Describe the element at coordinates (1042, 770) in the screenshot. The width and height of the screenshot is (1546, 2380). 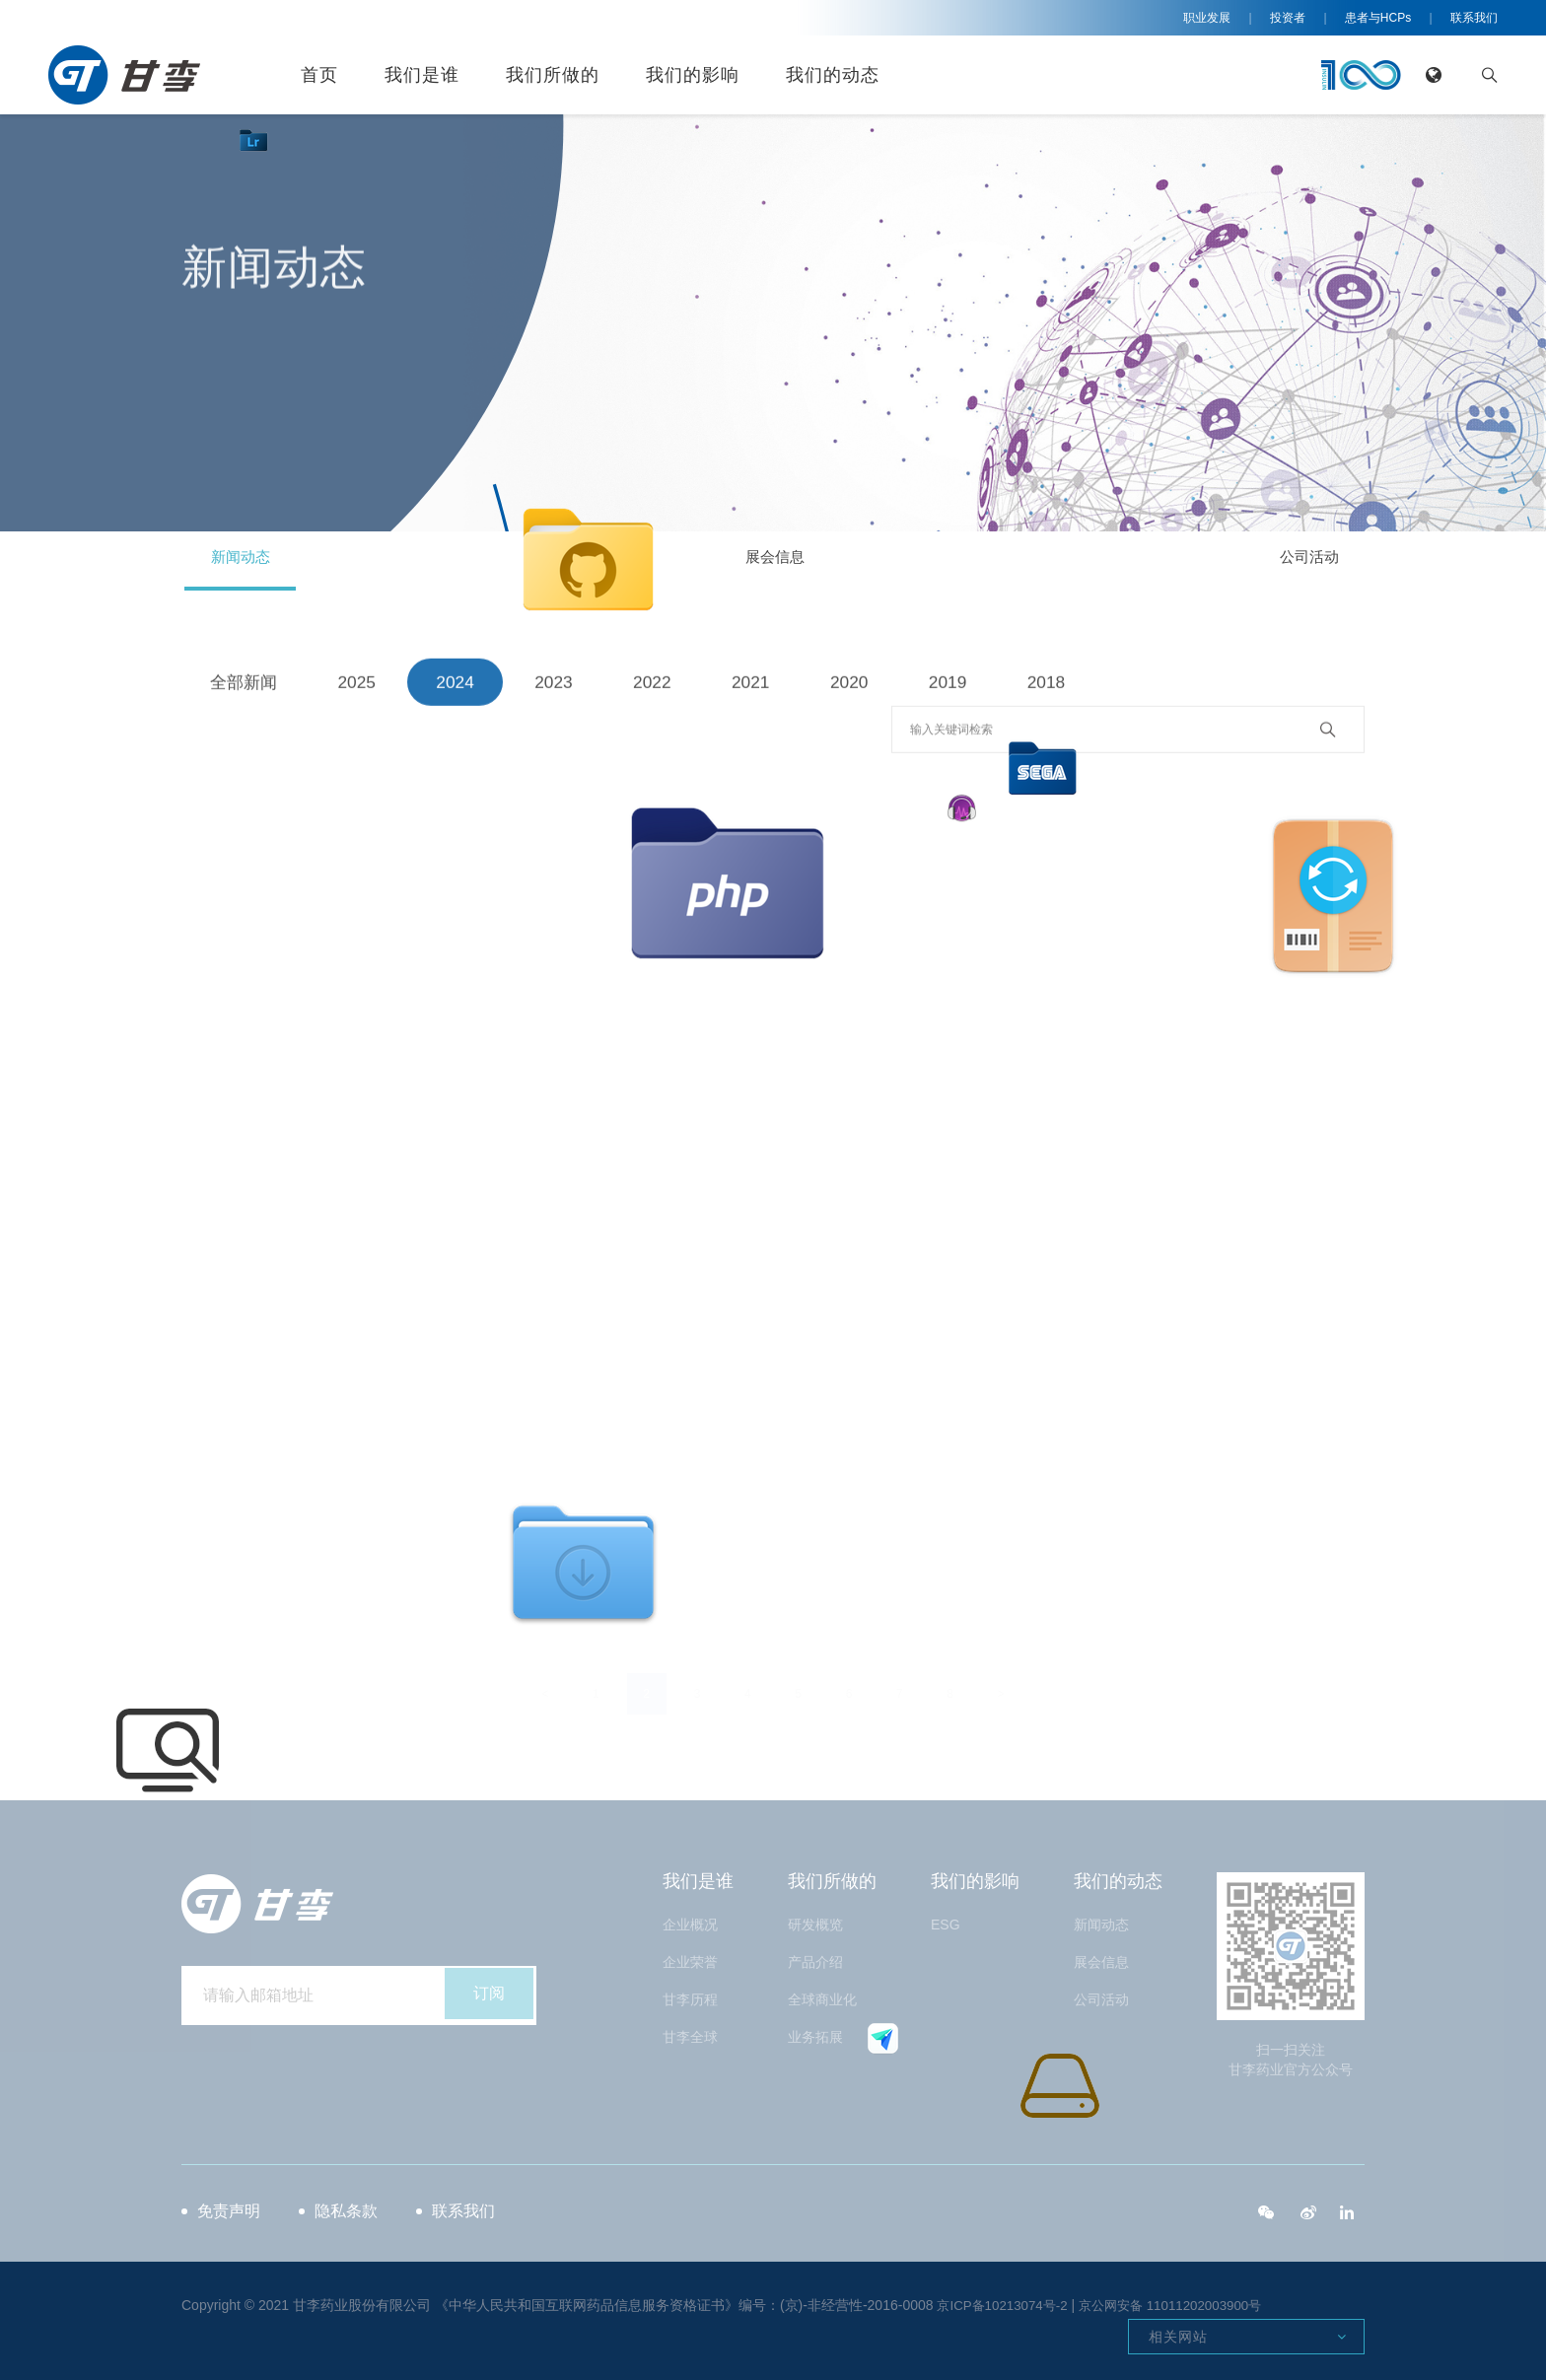
I see `open folder containing sega games or files` at that location.